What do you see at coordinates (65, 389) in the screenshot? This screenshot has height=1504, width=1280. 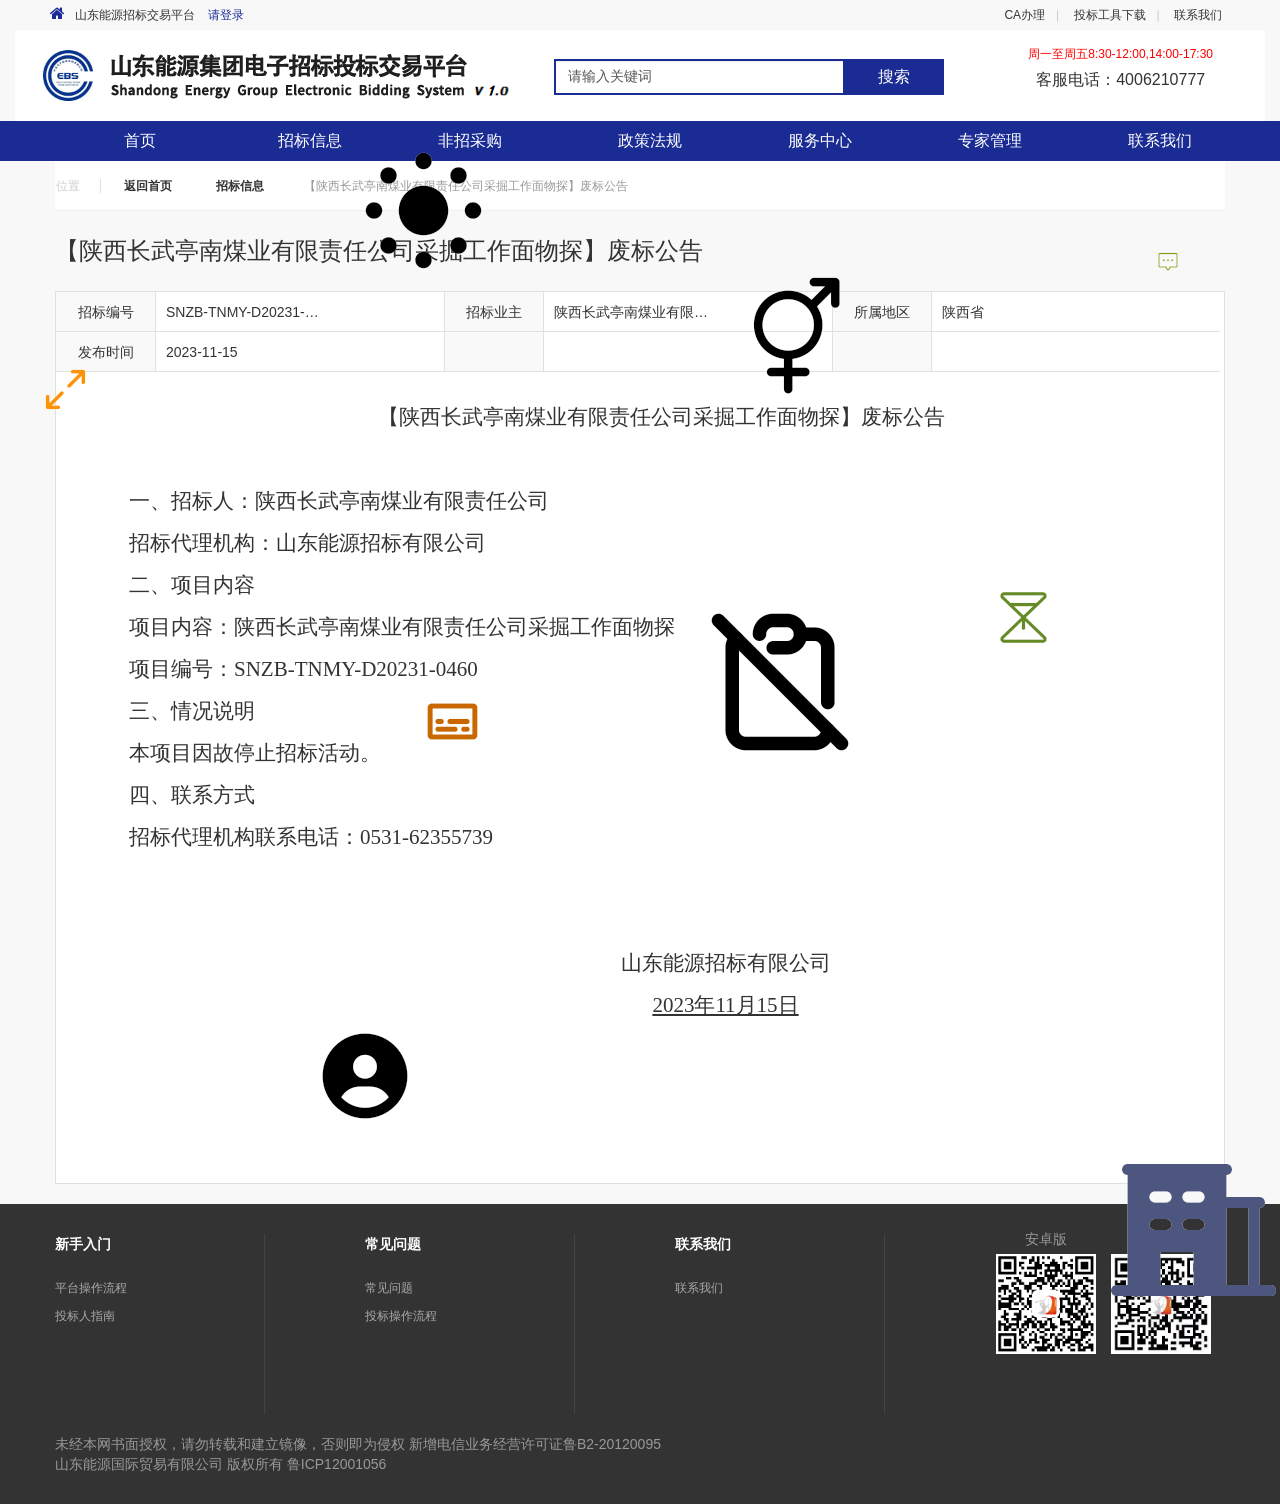 I see `expand to fullscreen mode` at bounding box center [65, 389].